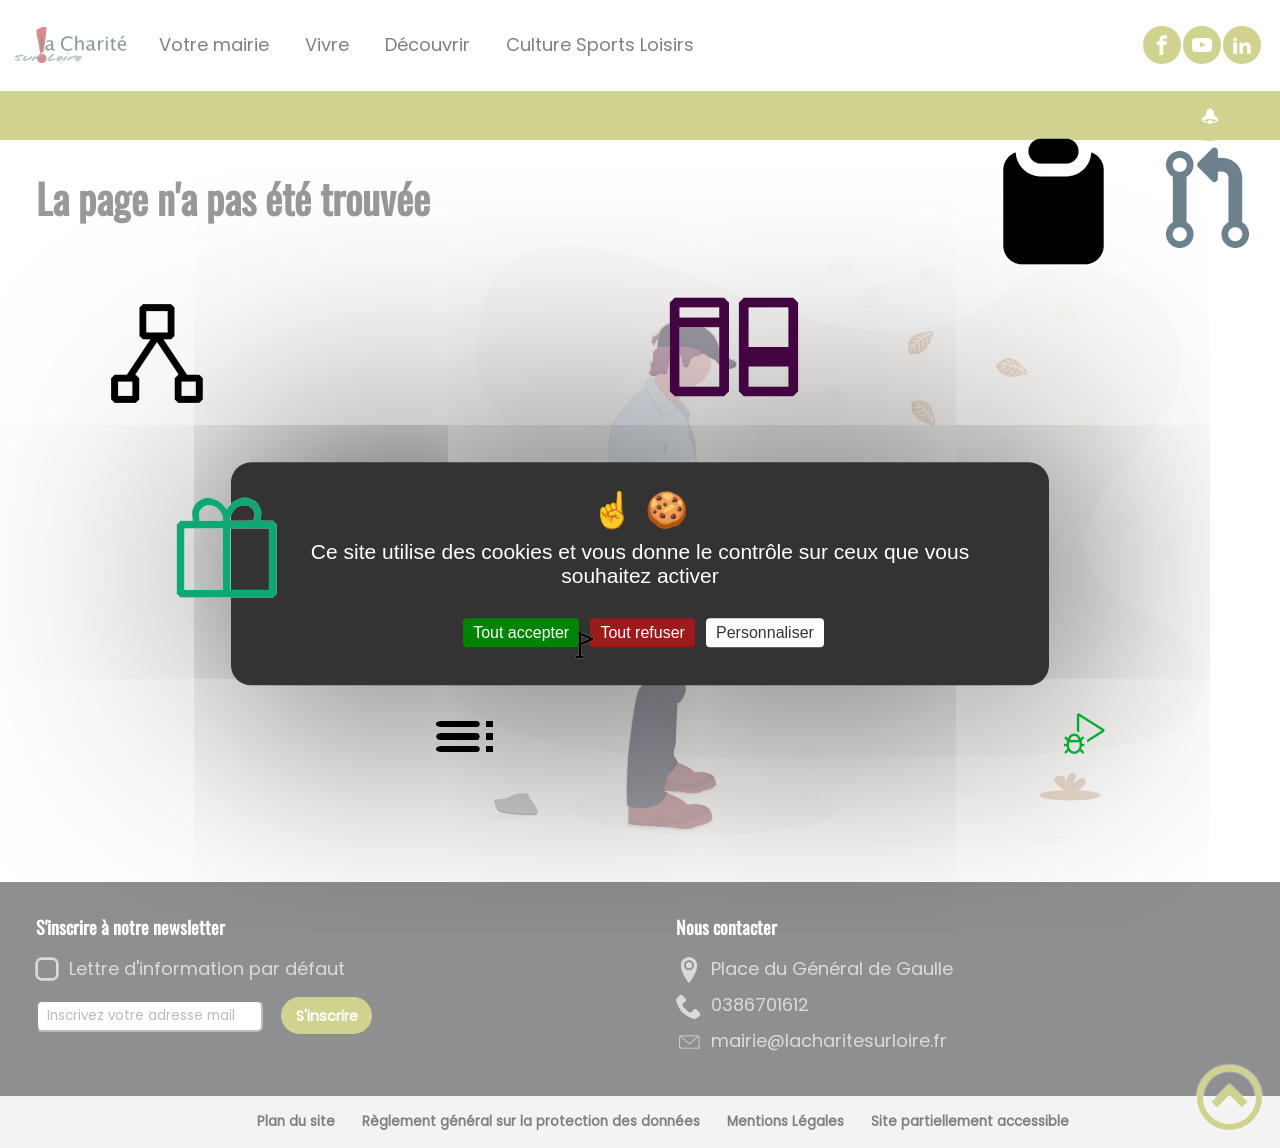 This screenshot has height=1148, width=1280. I want to click on compare file differences, so click(729, 347).